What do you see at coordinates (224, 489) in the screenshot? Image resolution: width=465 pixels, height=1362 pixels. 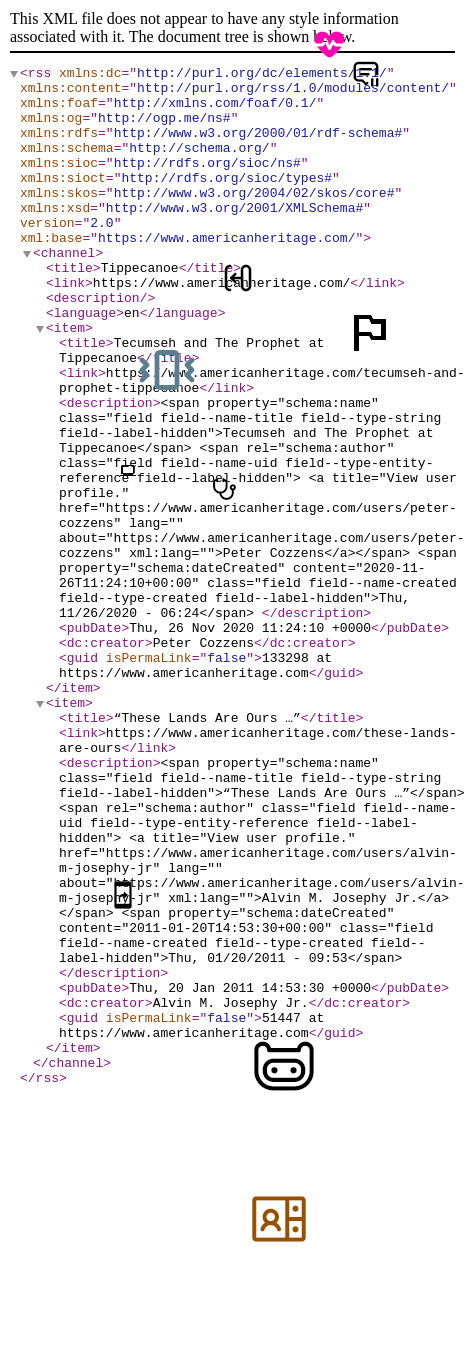 I see `access health or medical features` at bounding box center [224, 489].